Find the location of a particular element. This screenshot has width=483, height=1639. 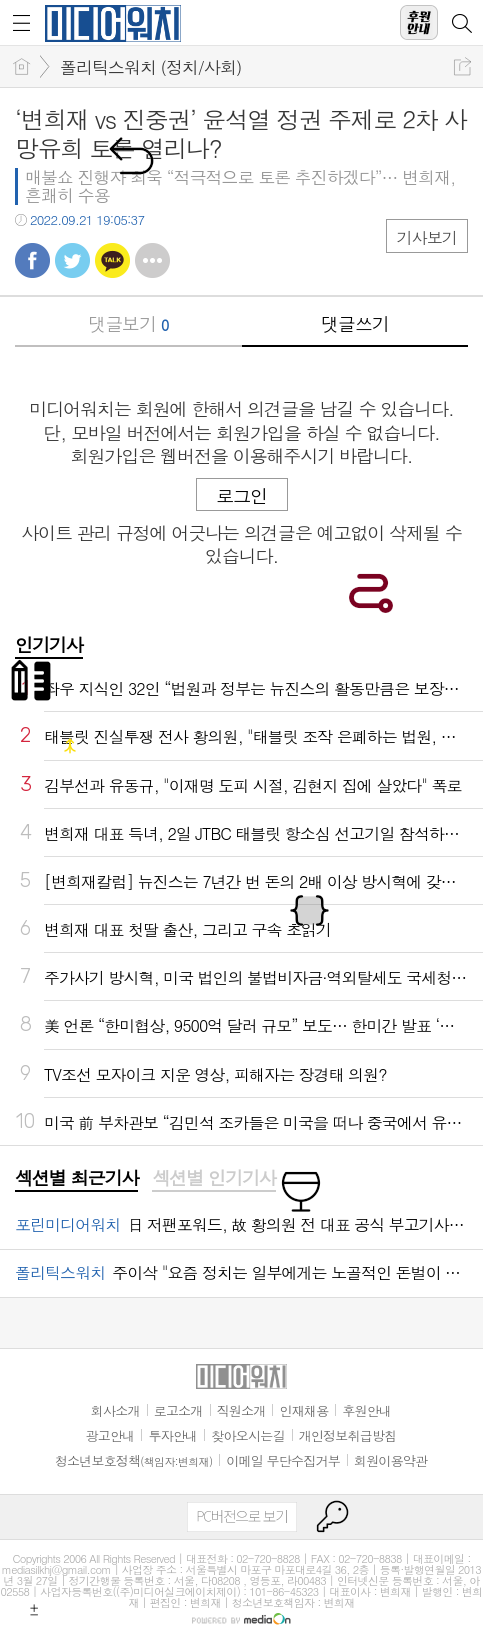

view wine or beverage menu is located at coordinates (301, 1191).